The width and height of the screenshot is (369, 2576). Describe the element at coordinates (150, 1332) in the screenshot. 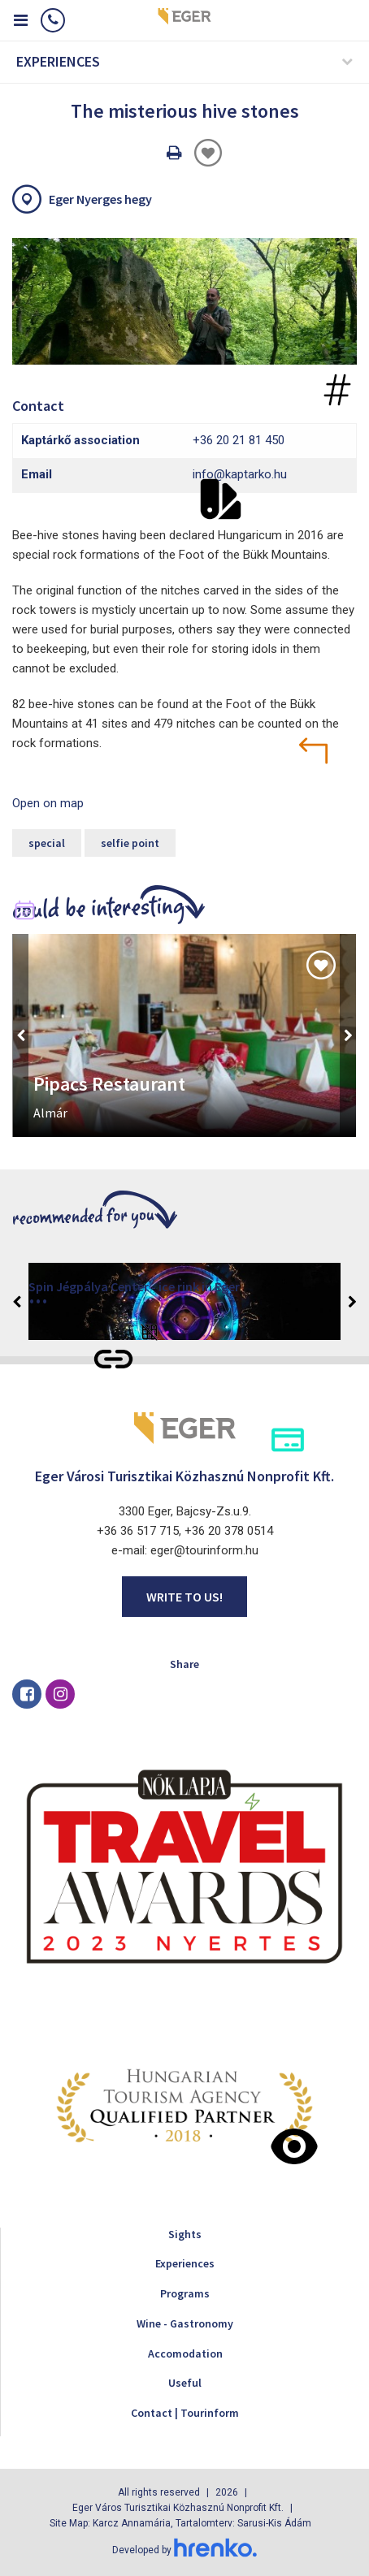

I see `disable grid view` at that location.